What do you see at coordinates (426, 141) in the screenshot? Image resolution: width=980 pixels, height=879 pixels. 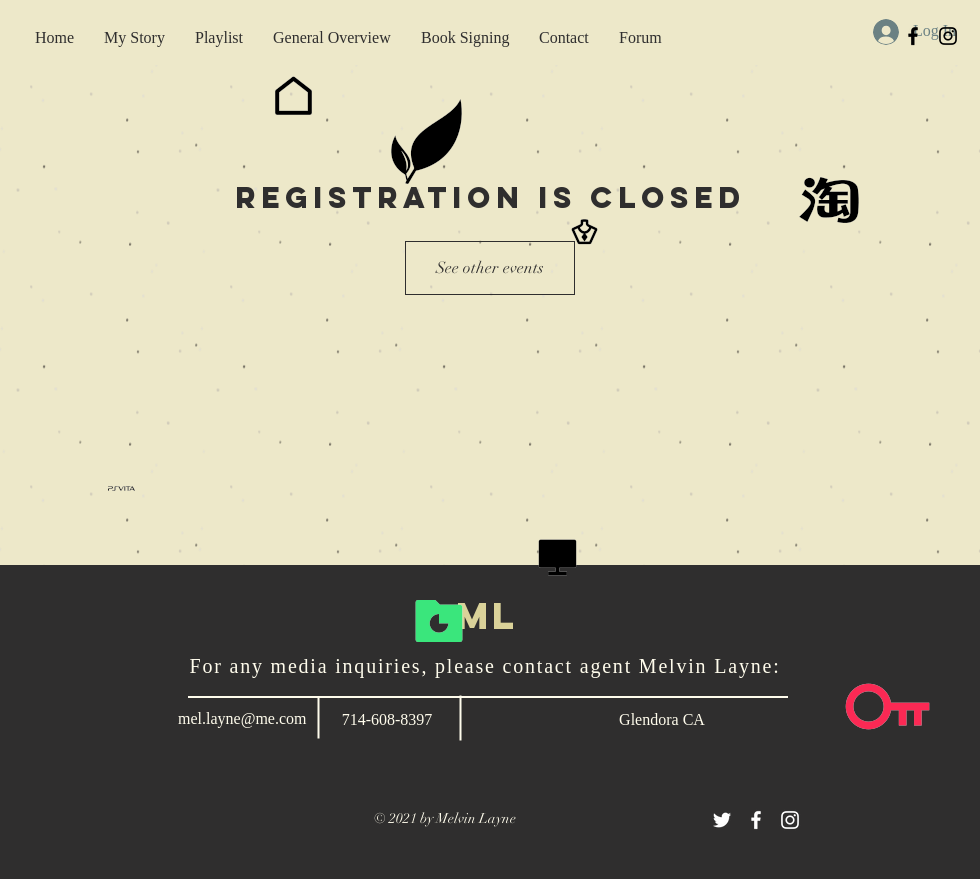 I see `open paperless-ngx document management app` at bounding box center [426, 141].